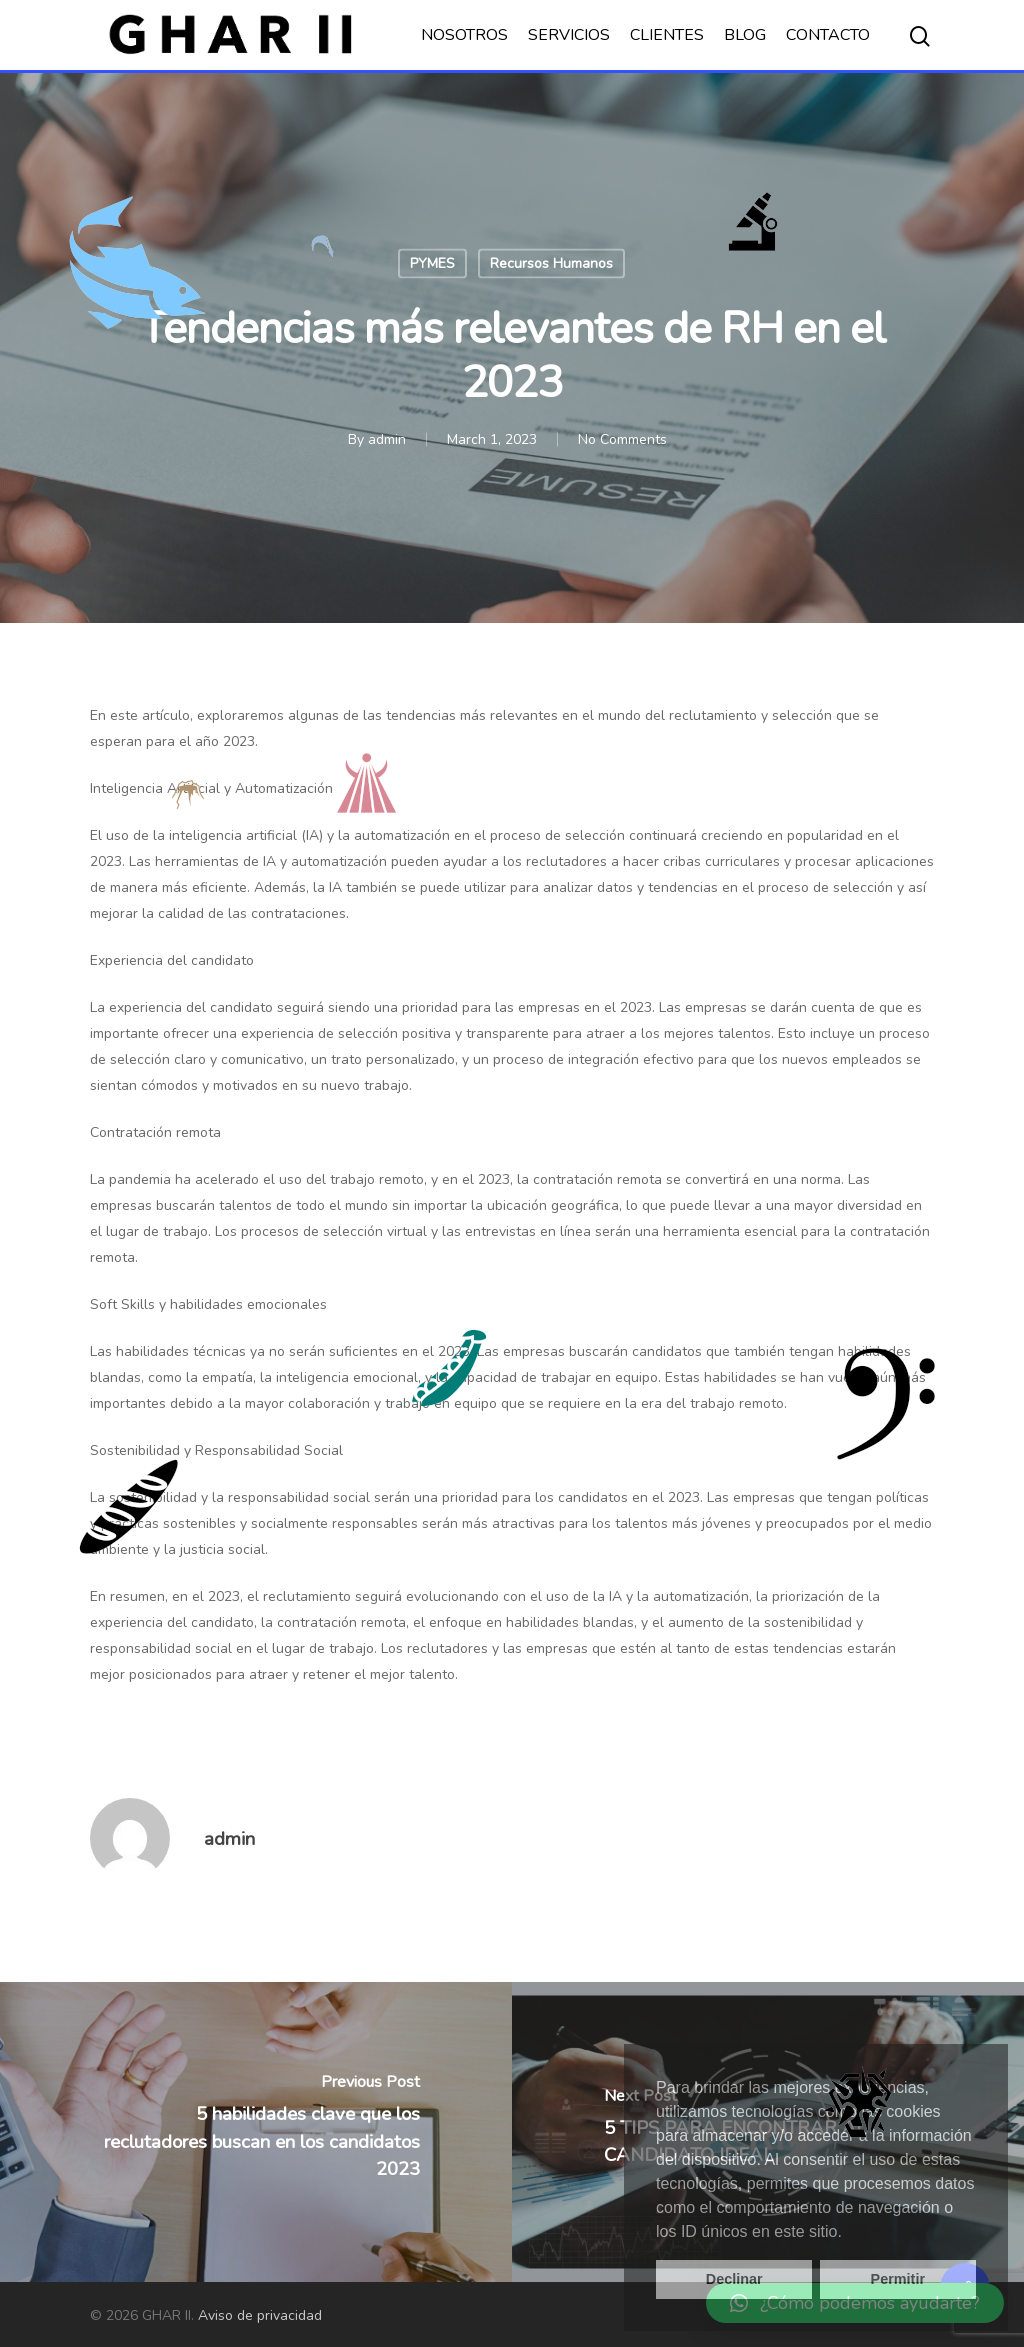 Image resolution: width=1024 pixels, height=2347 pixels. What do you see at coordinates (860, 2103) in the screenshot?
I see `activate defensive ability or shield spell` at bounding box center [860, 2103].